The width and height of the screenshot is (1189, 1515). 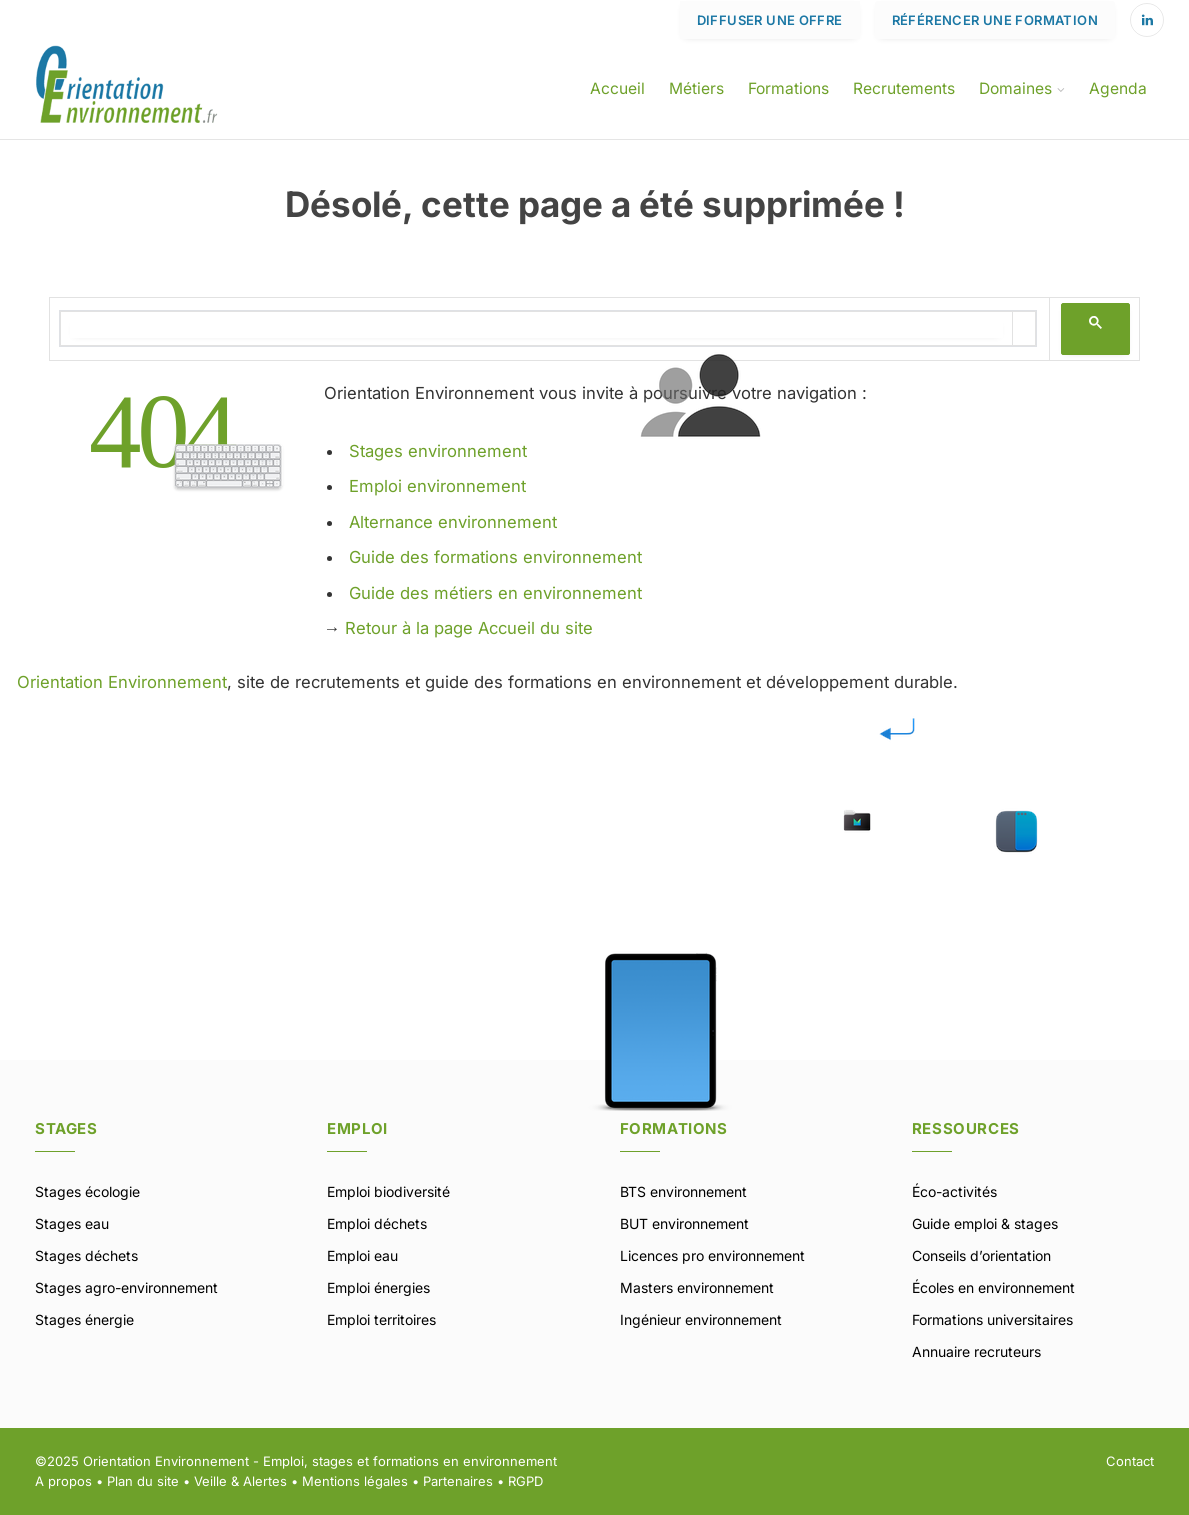 I want to click on open Rectangle window management app, so click(x=1016, y=831).